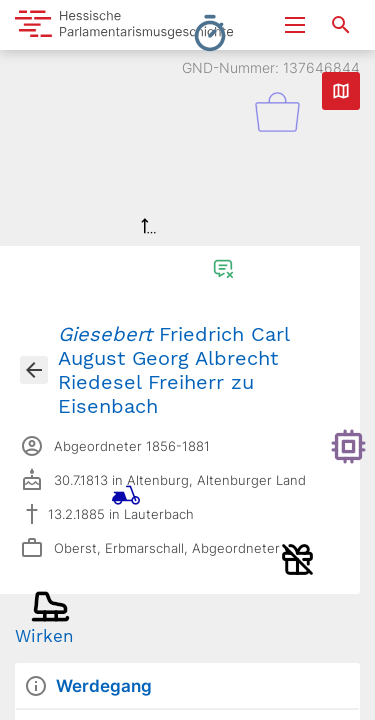 The height and width of the screenshot is (720, 375). What do you see at coordinates (297, 559) in the screenshot?
I see `gift or reward unavailable` at bounding box center [297, 559].